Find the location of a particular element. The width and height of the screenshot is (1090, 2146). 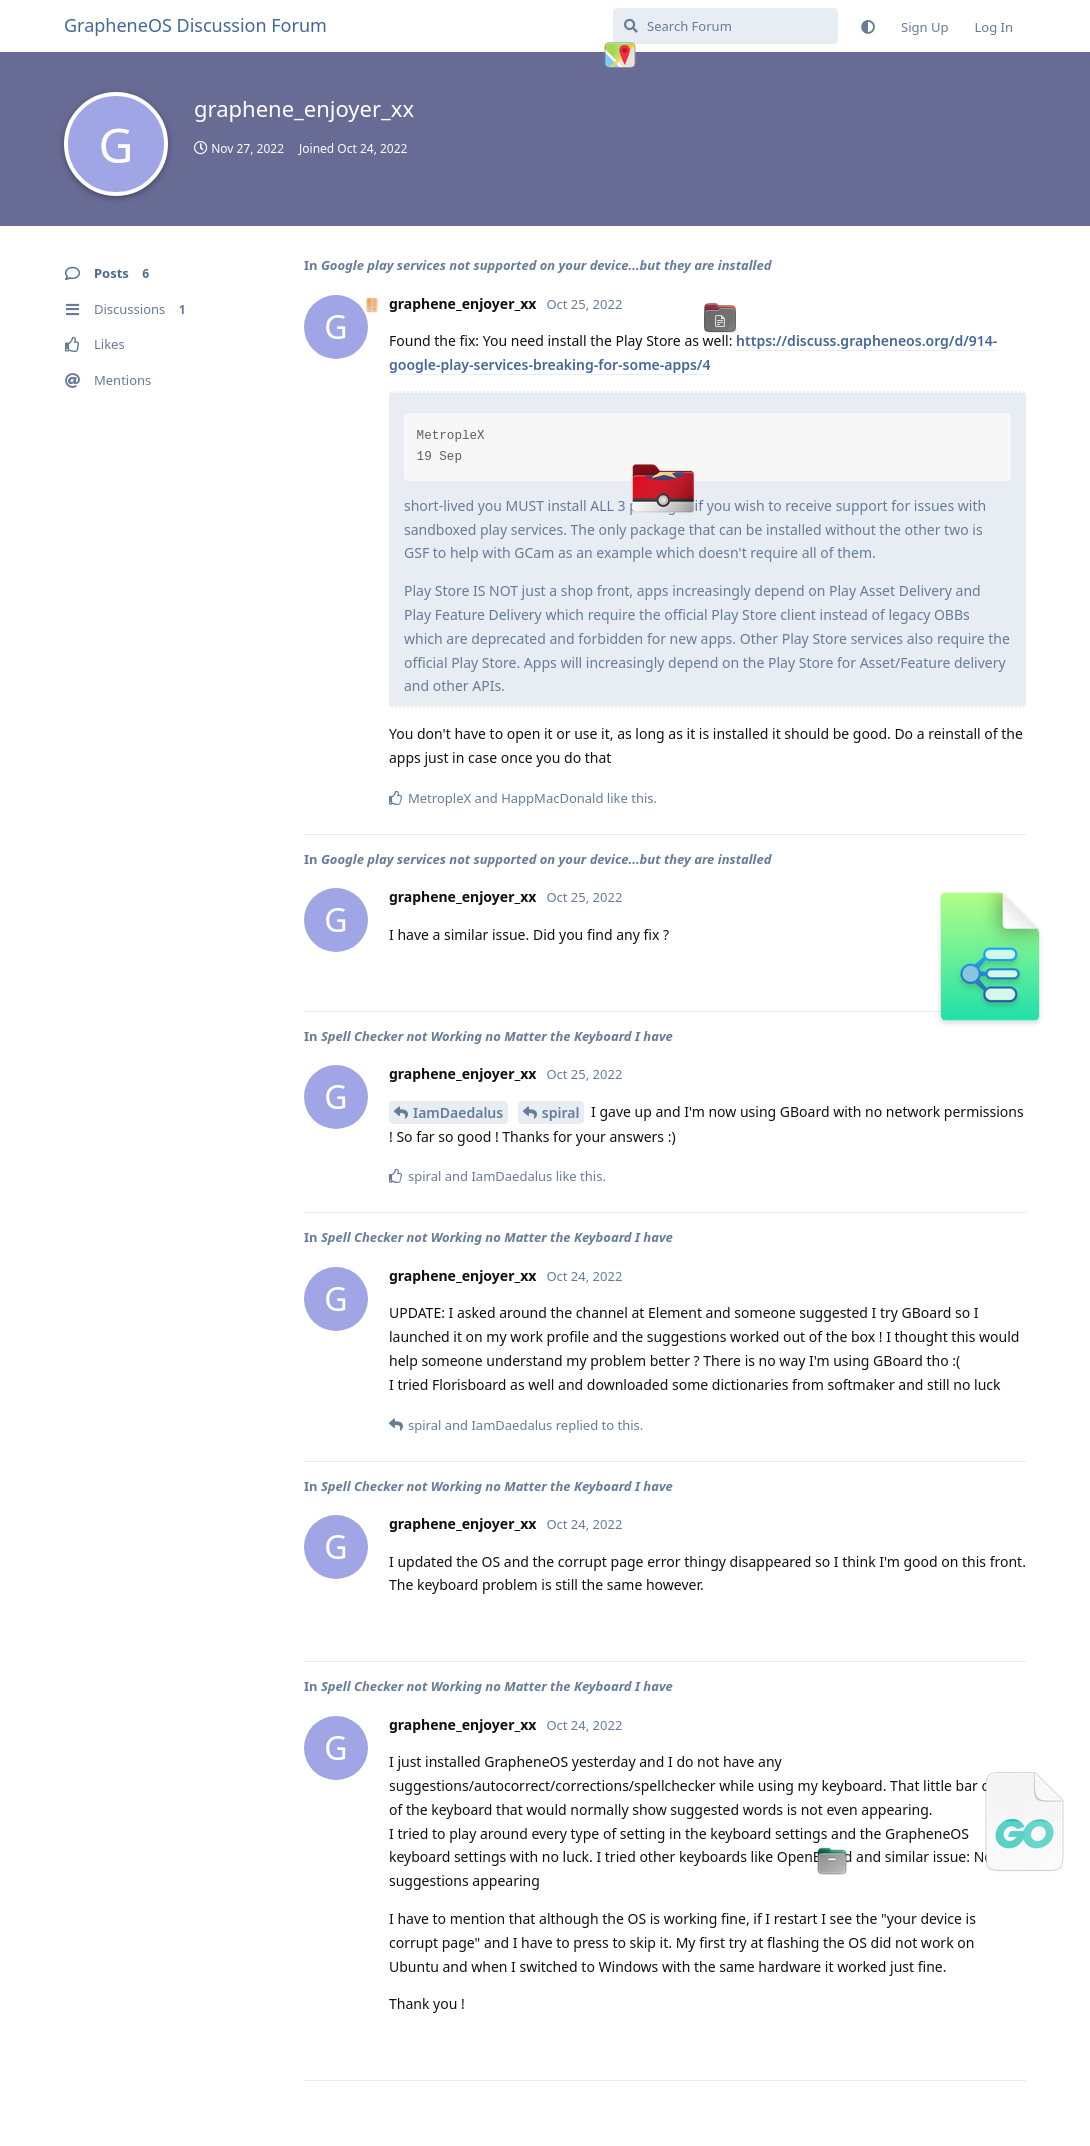

open the file manager is located at coordinates (832, 1861).